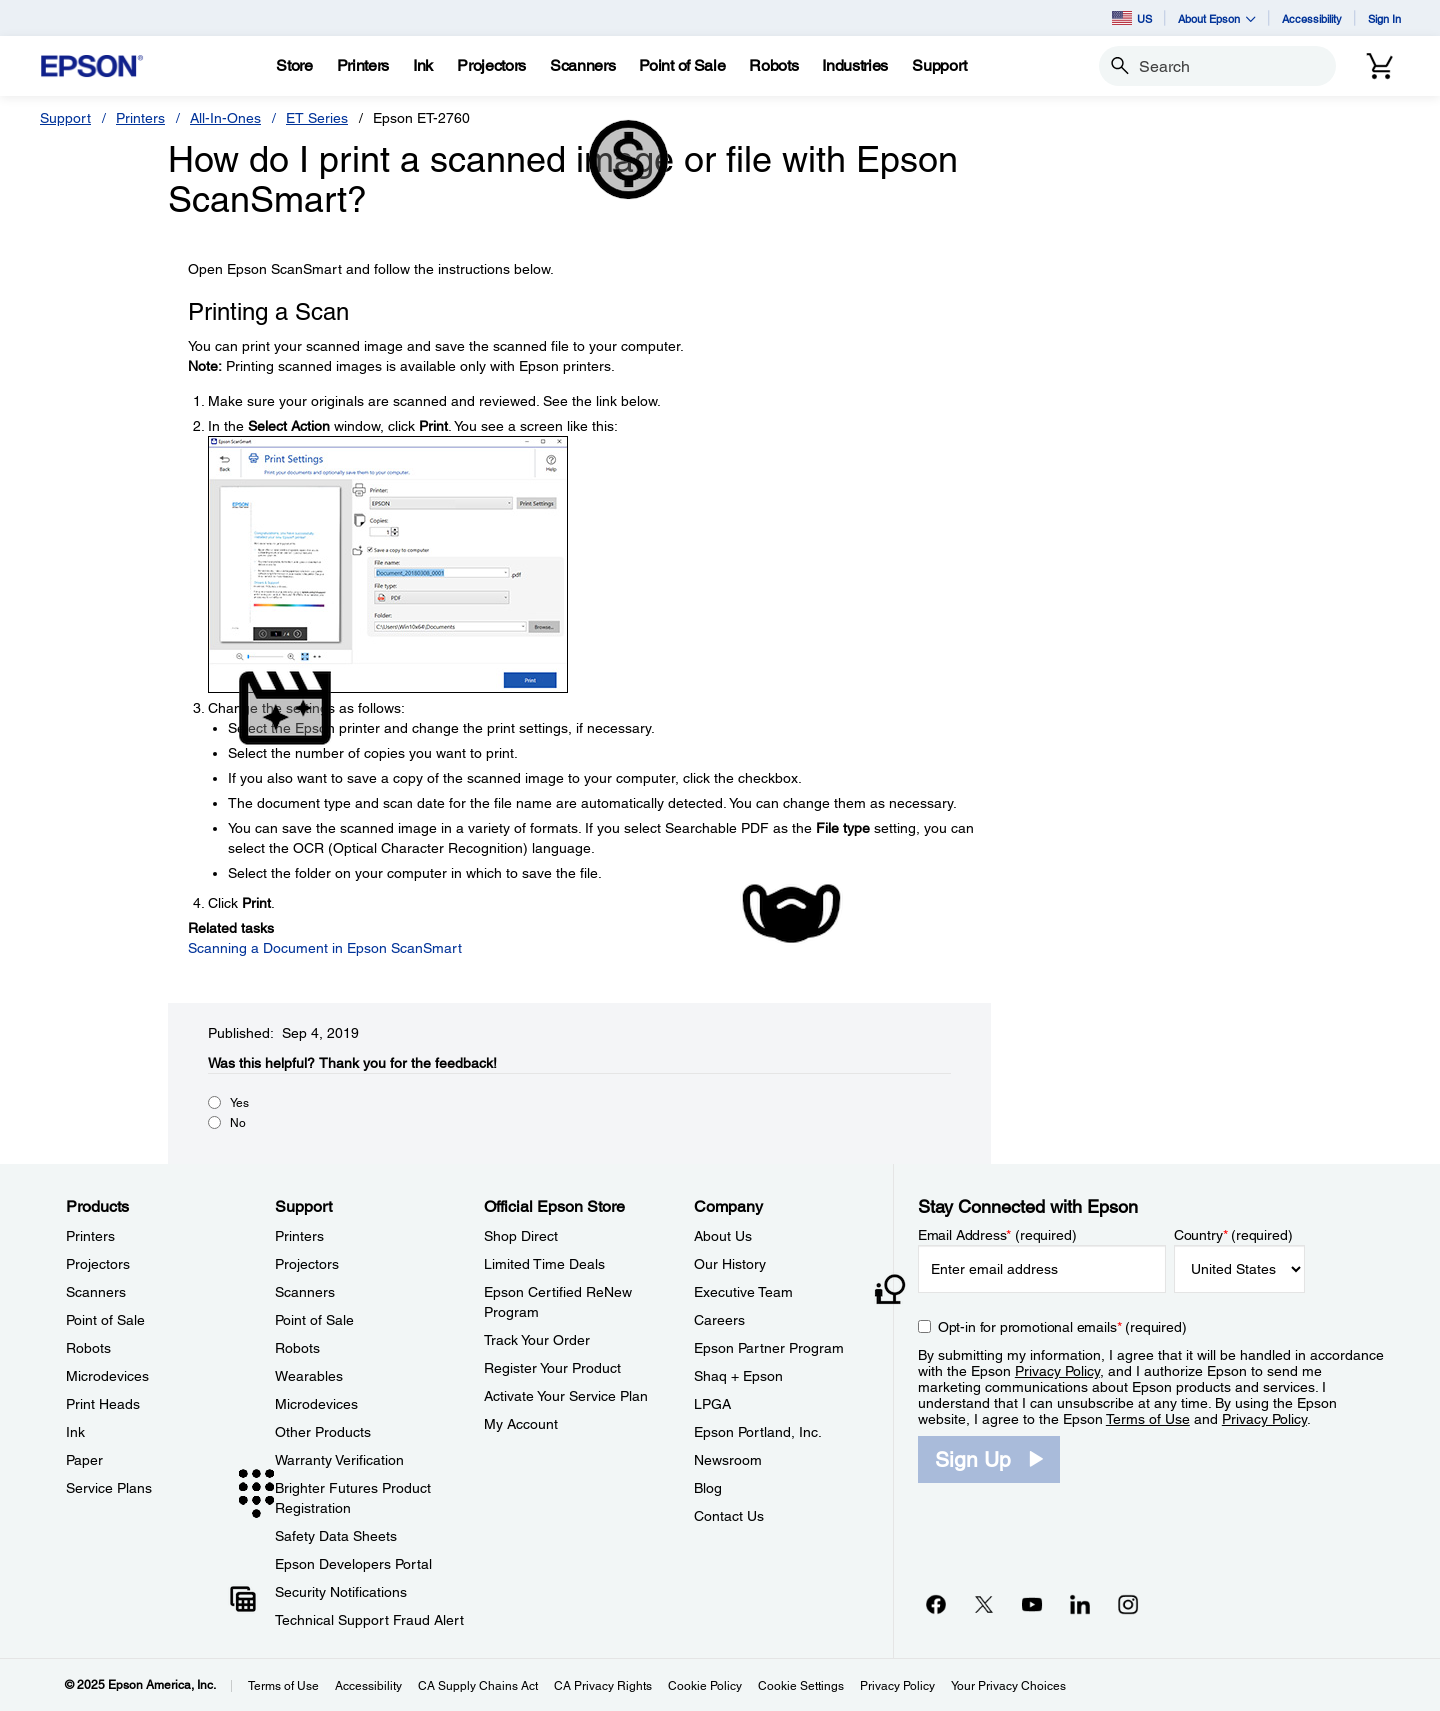 The height and width of the screenshot is (1711, 1440). Describe the element at coordinates (791, 913) in the screenshot. I see `indicates mask required or health safety guidelines` at that location.